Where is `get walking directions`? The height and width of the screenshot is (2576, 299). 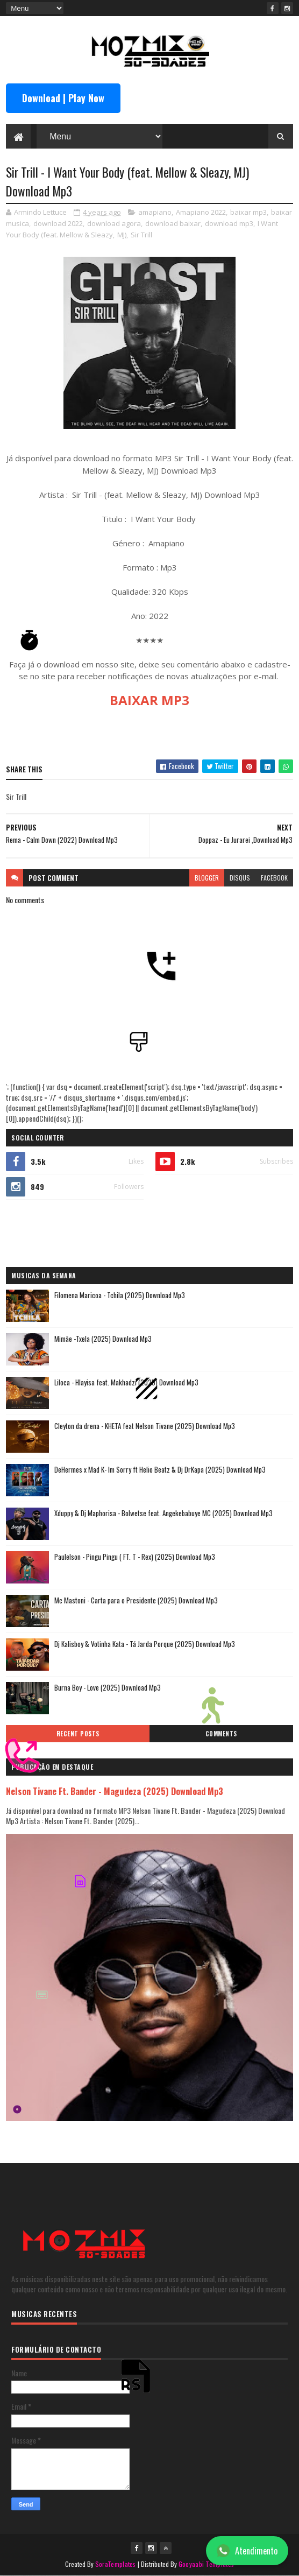
get walking directions is located at coordinates (212, 1705).